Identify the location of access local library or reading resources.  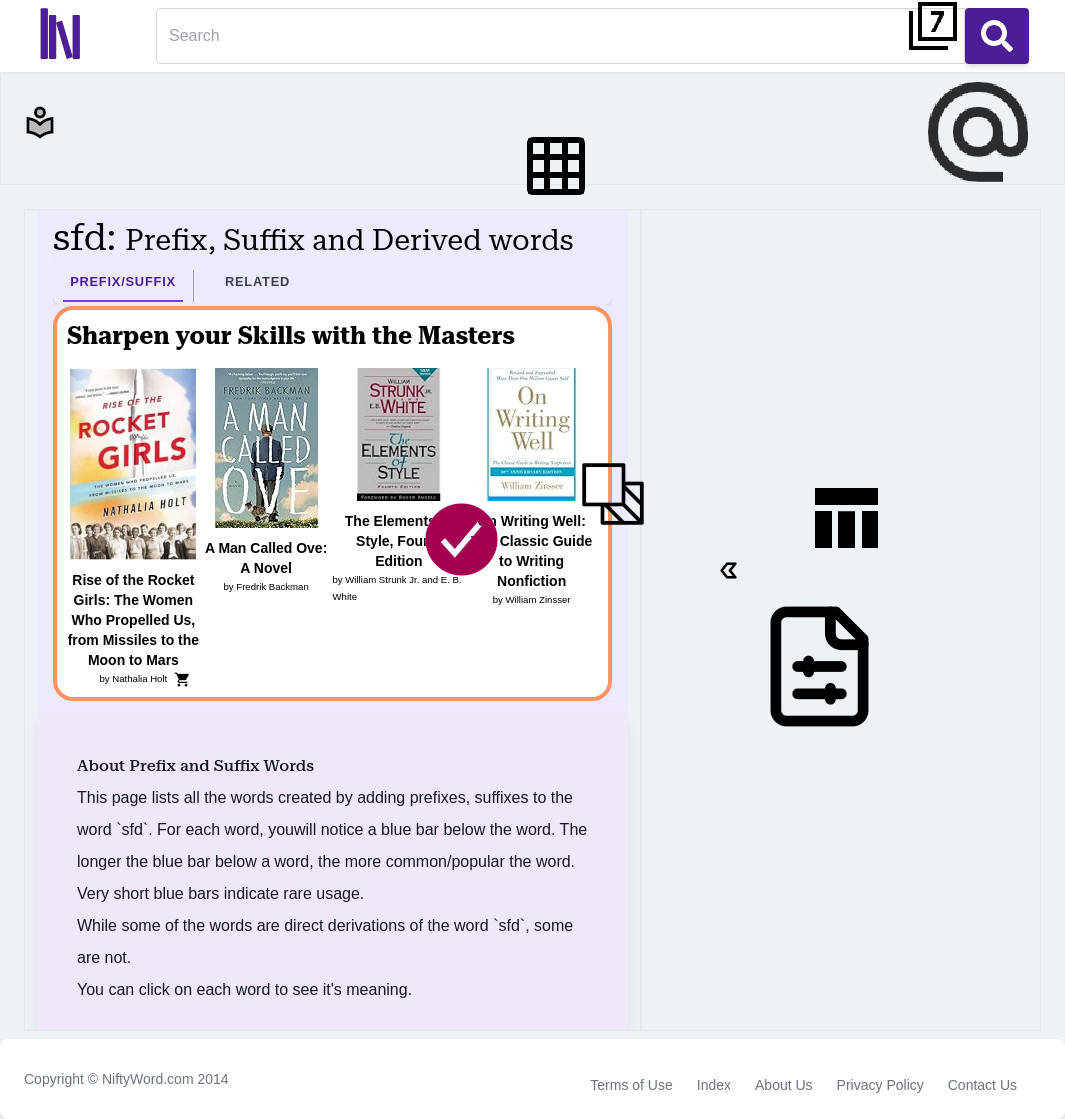
(40, 123).